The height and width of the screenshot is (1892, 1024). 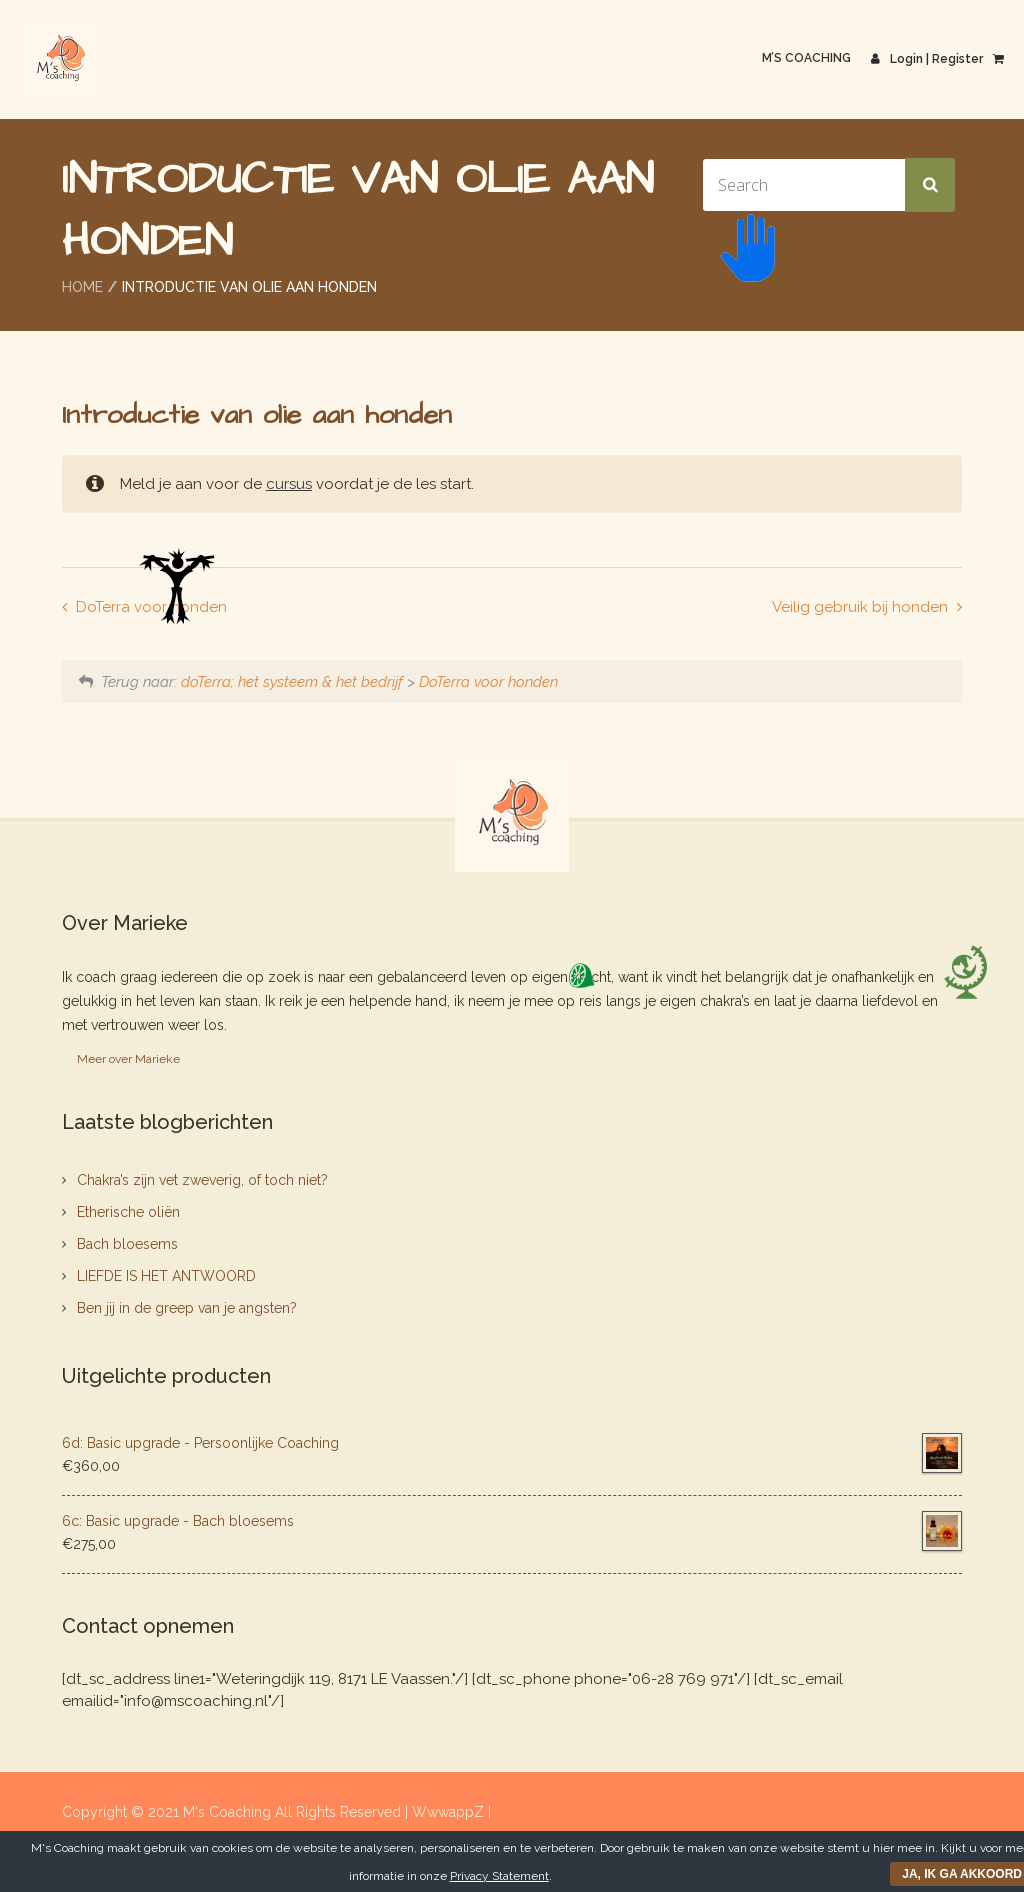 What do you see at coordinates (748, 248) in the screenshot?
I see `stop or pause current action` at bounding box center [748, 248].